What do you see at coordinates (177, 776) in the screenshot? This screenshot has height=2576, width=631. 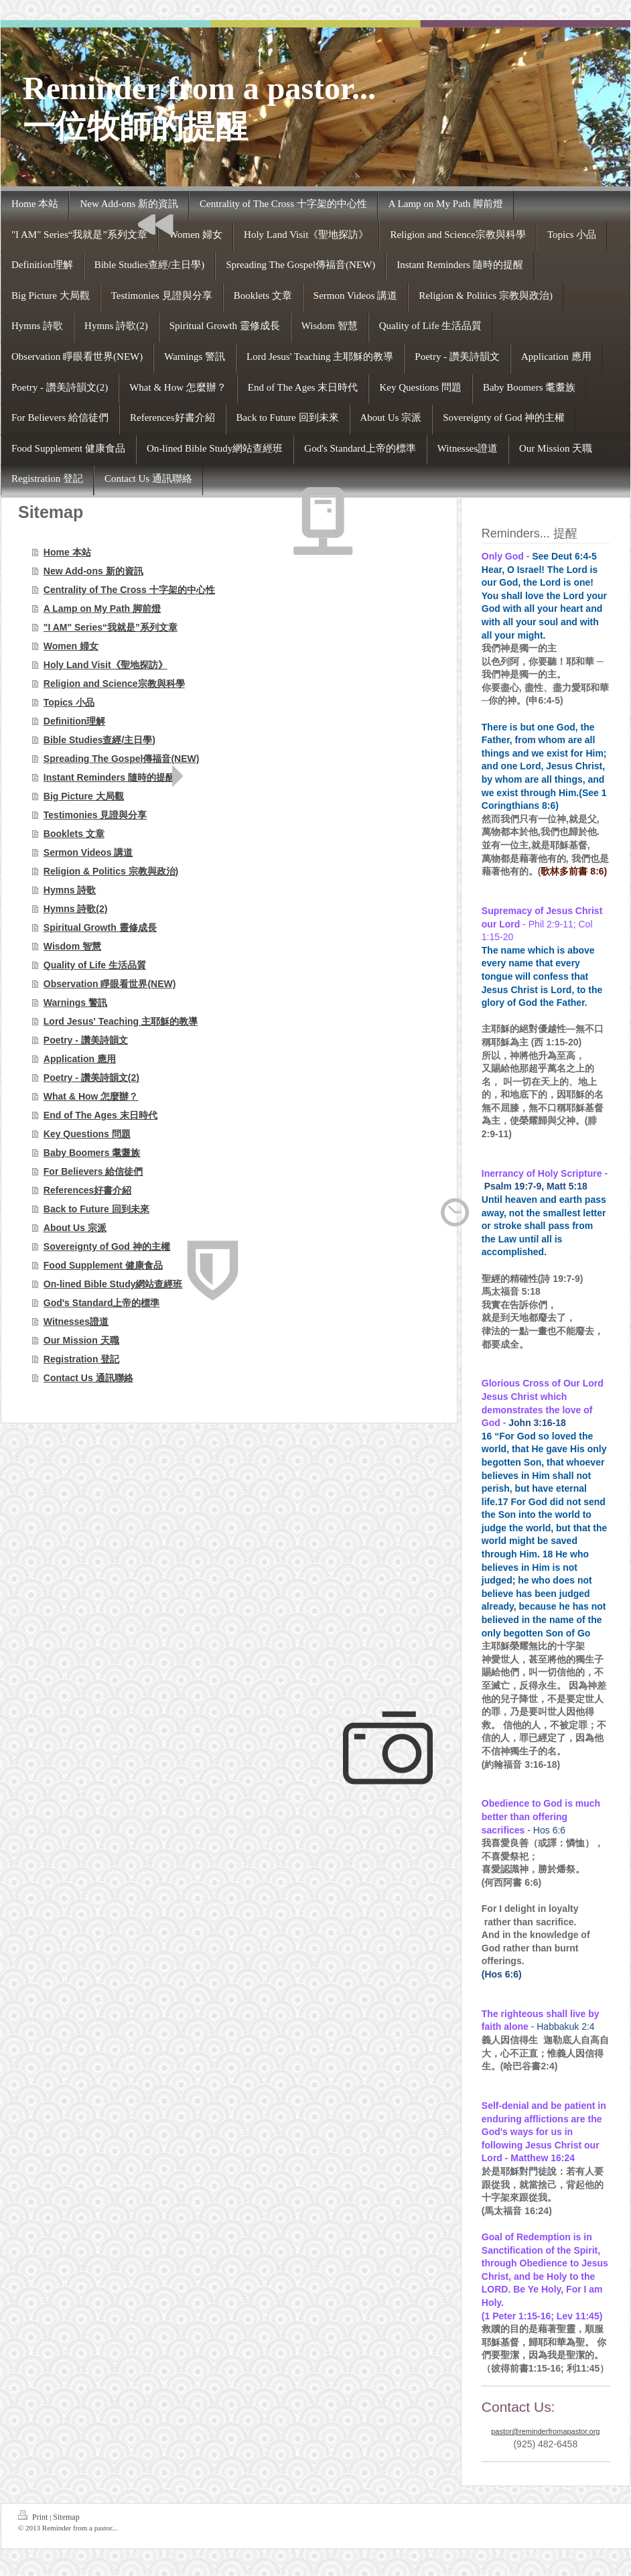 I see `navigate to the next item or screen` at bounding box center [177, 776].